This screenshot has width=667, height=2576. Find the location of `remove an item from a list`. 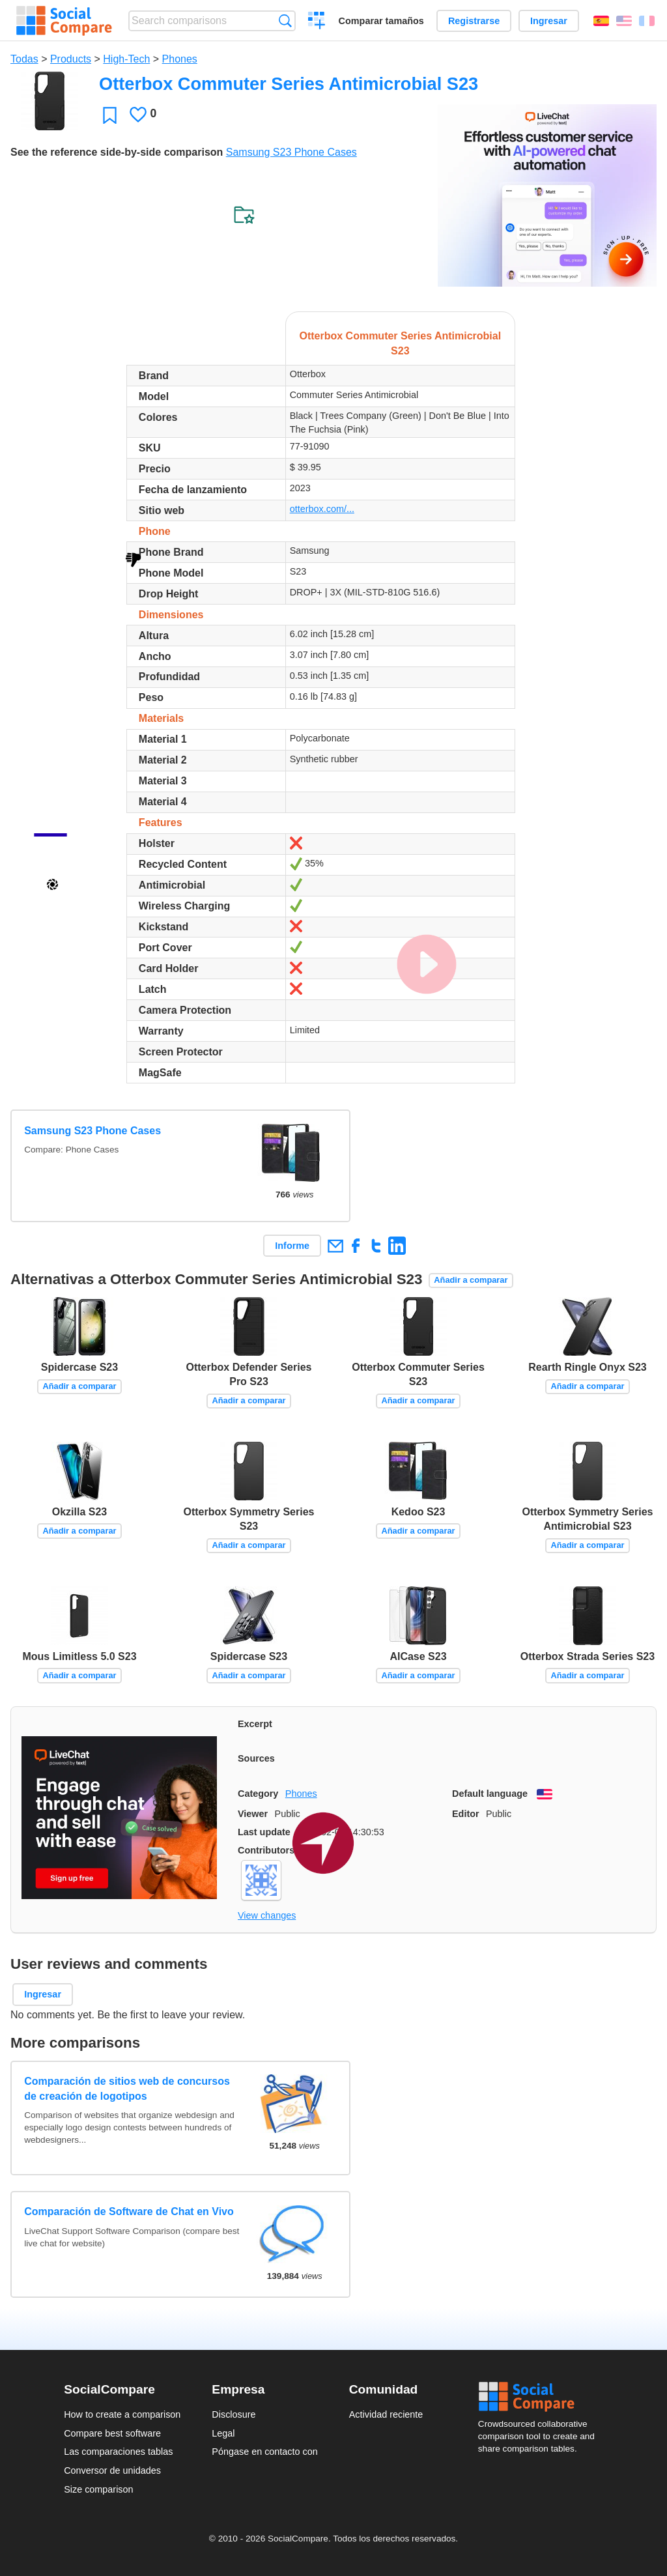

remove an item from a list is located at coordinates (50, 835).